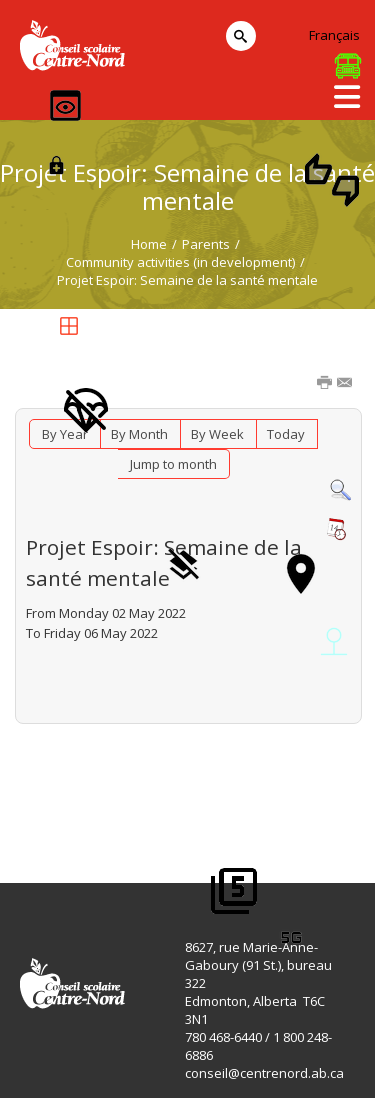 The width and height of the screenshot is (375, 1098). Describe the element at coordinates (56, 165) in the screenshot. I see `enable enhanced encryption for secure communication` at that location.